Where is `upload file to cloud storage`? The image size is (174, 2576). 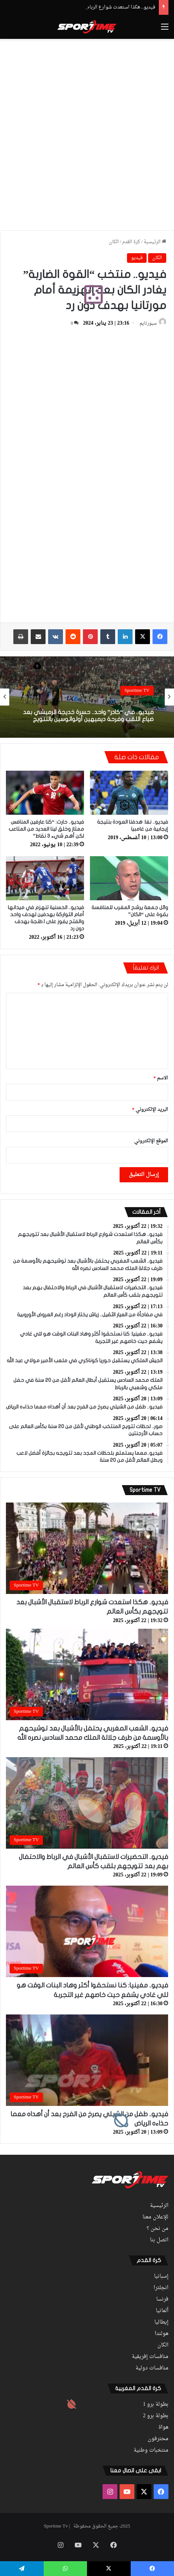
upload file to cloud storage is located at coordinates (37, 666).